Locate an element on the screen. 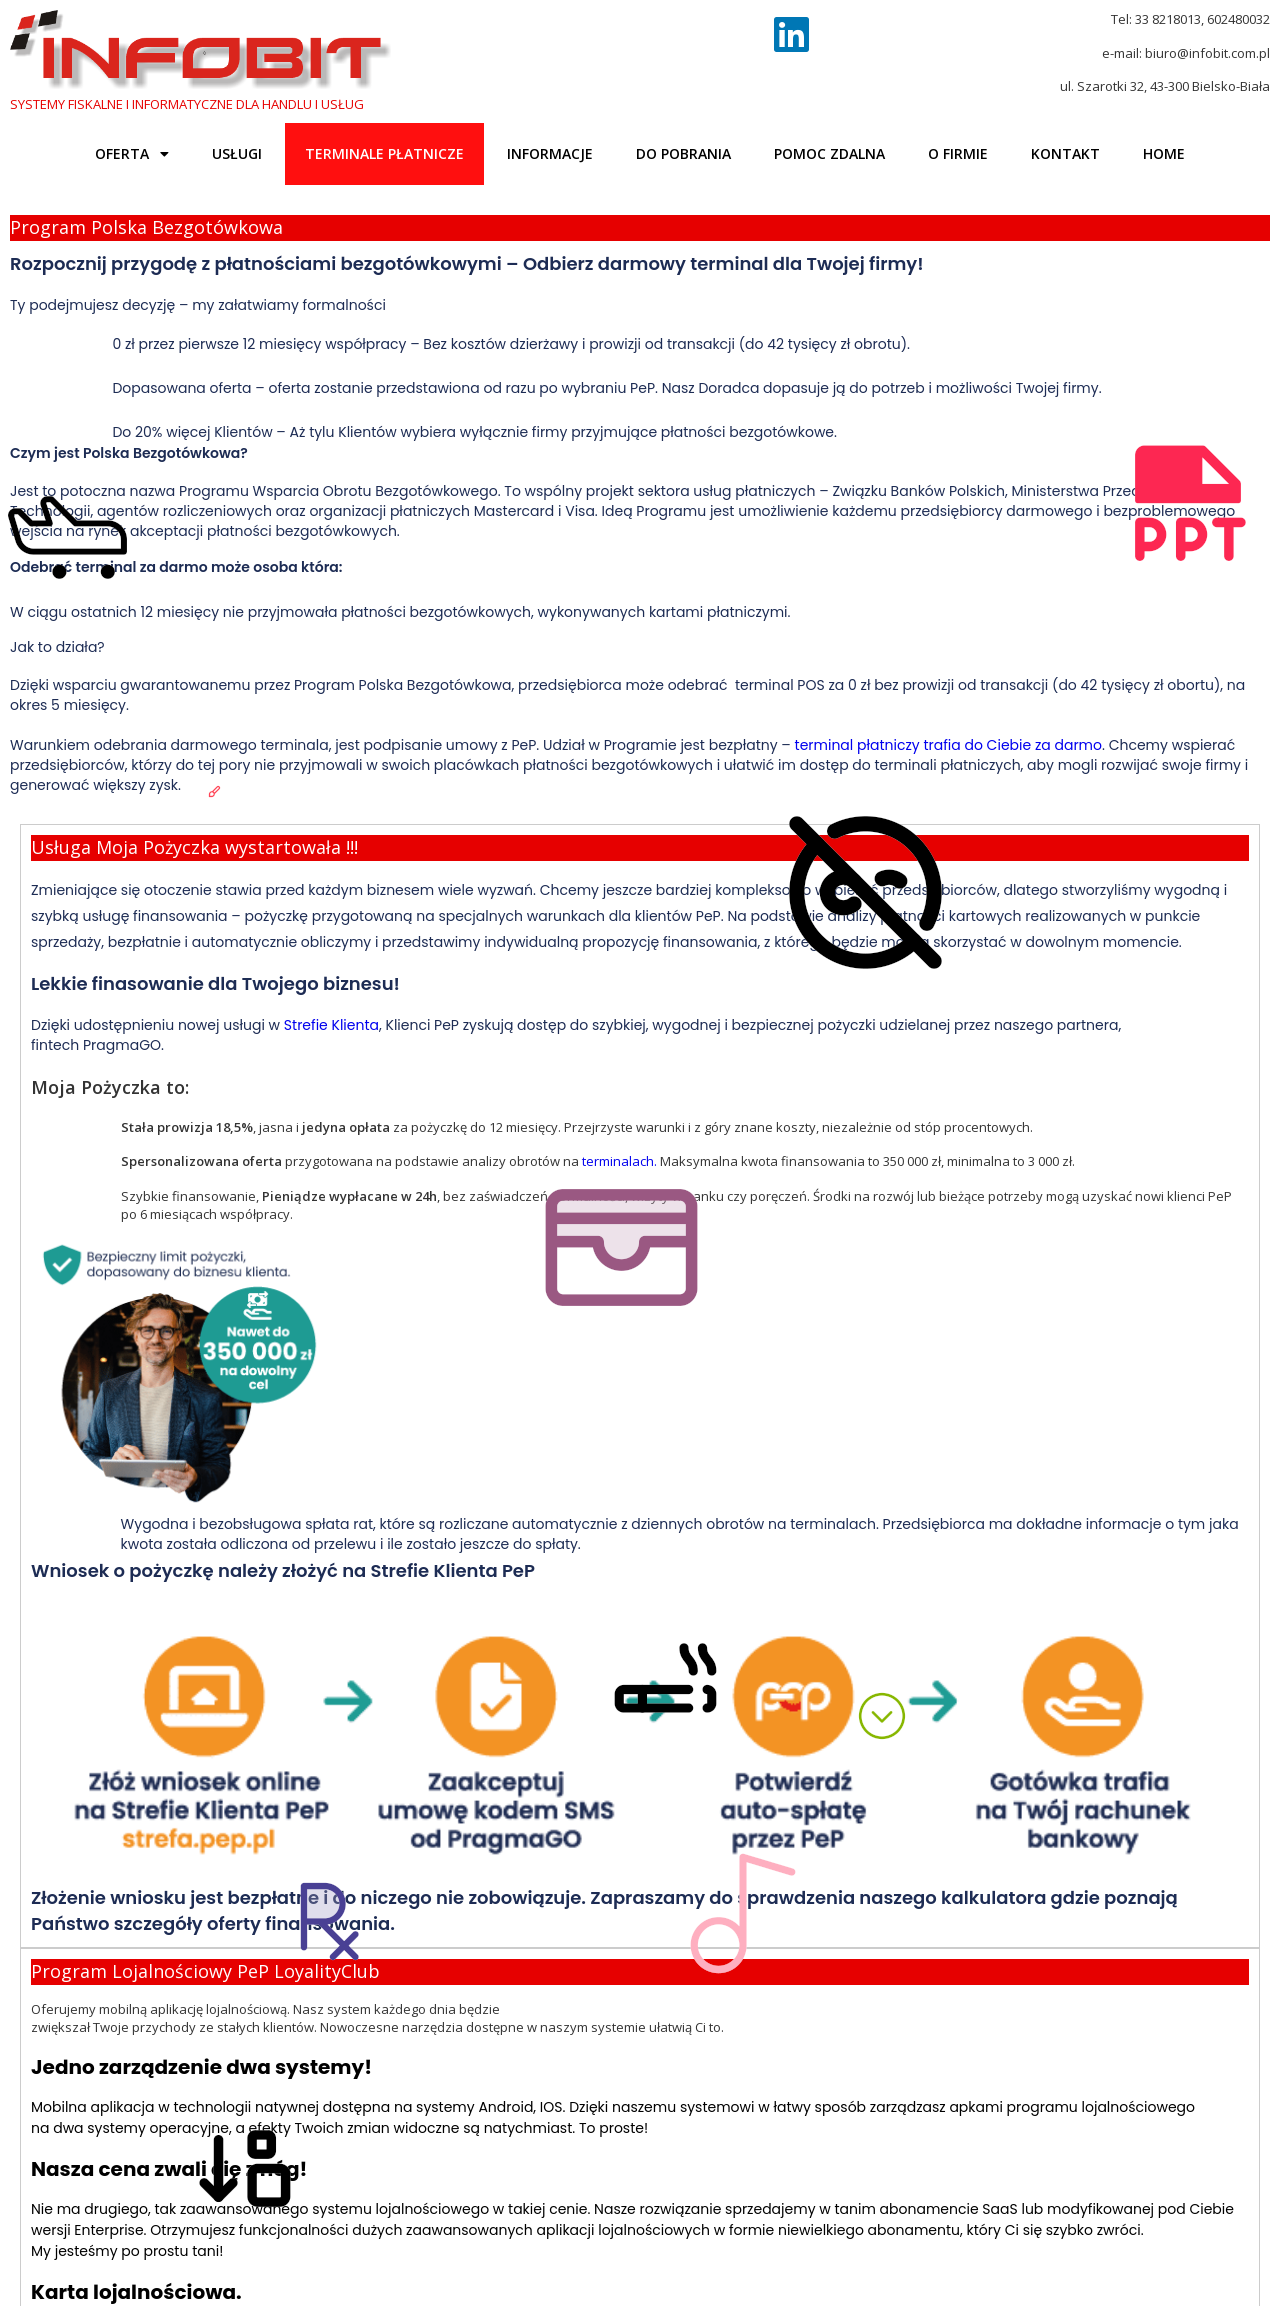  open a PowerPoint presentation file is located at coordinates (1188, 508).